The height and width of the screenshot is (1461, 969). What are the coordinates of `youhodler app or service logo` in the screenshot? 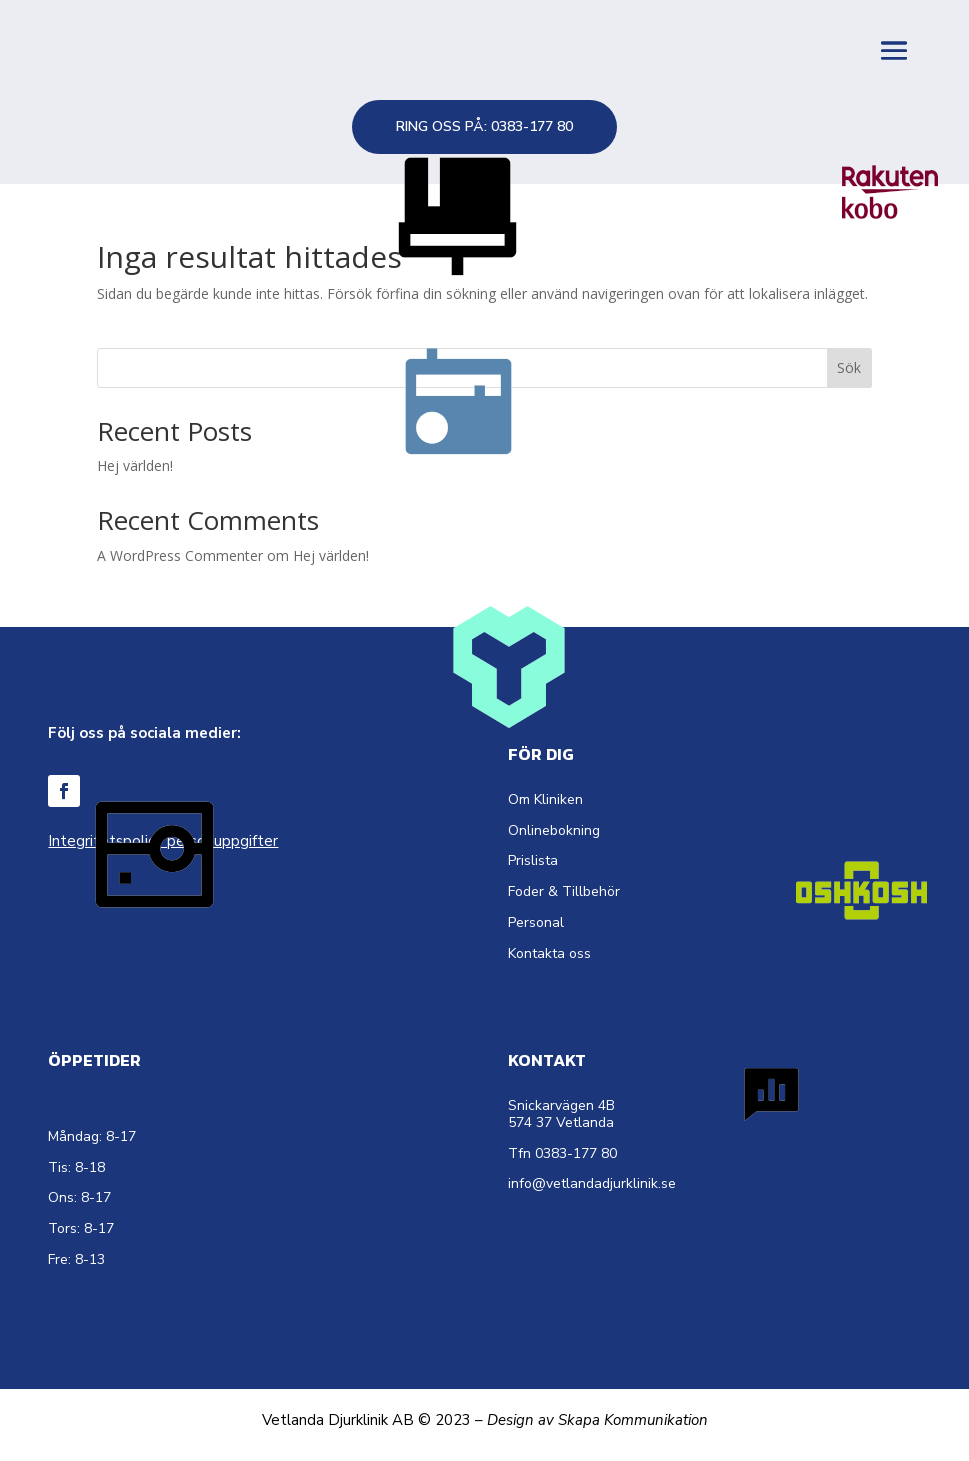 It's located at (509, 667).